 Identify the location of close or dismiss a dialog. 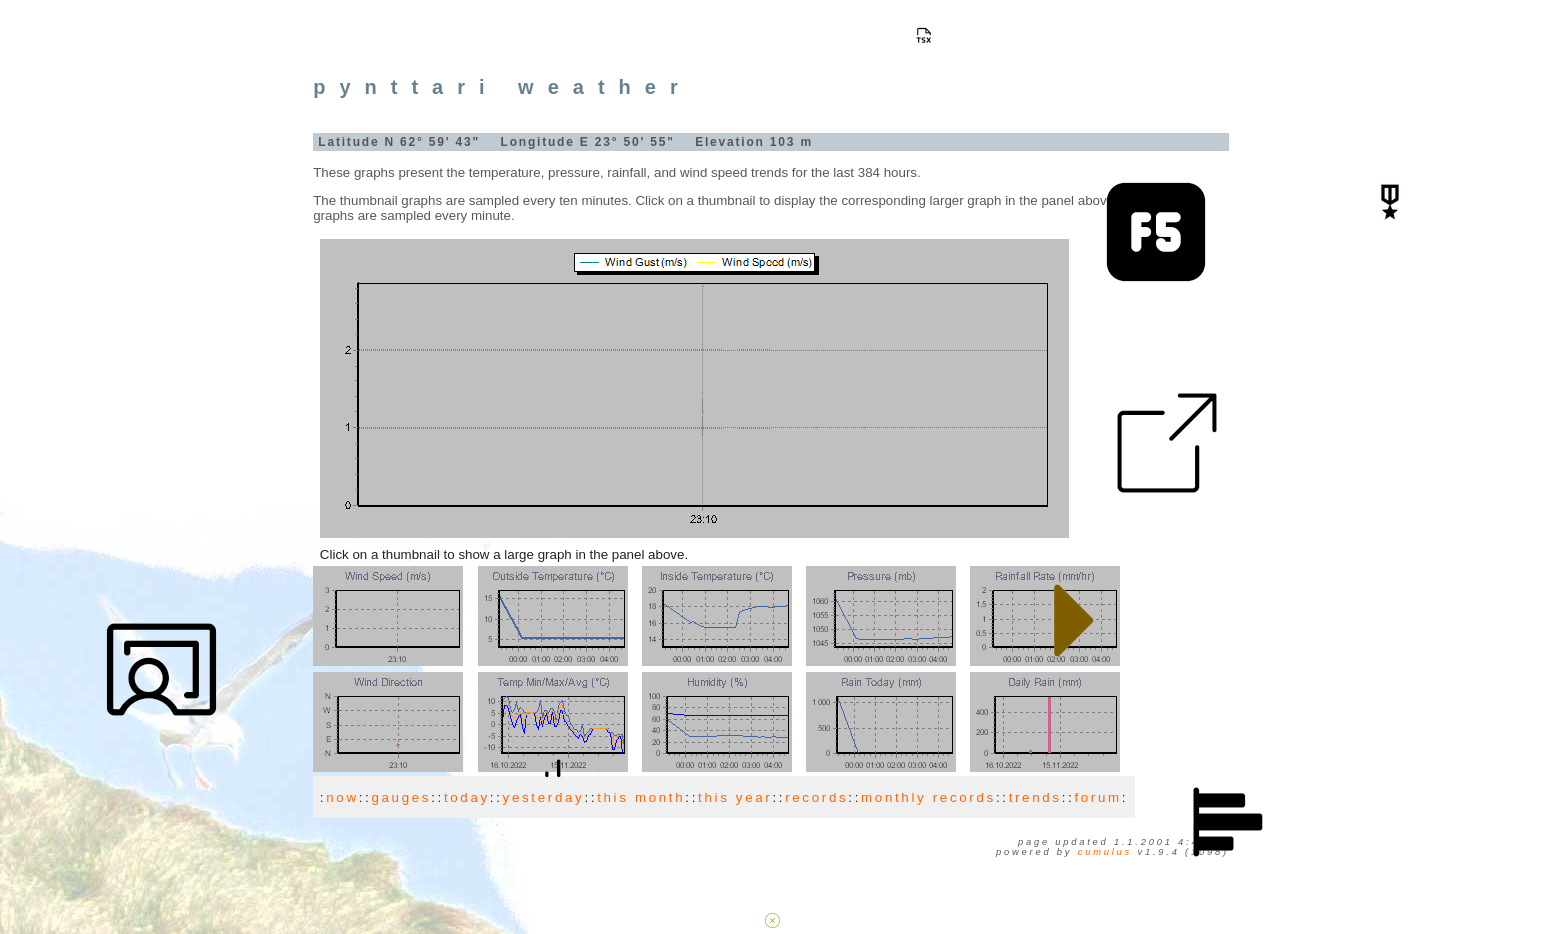
(772, 920).